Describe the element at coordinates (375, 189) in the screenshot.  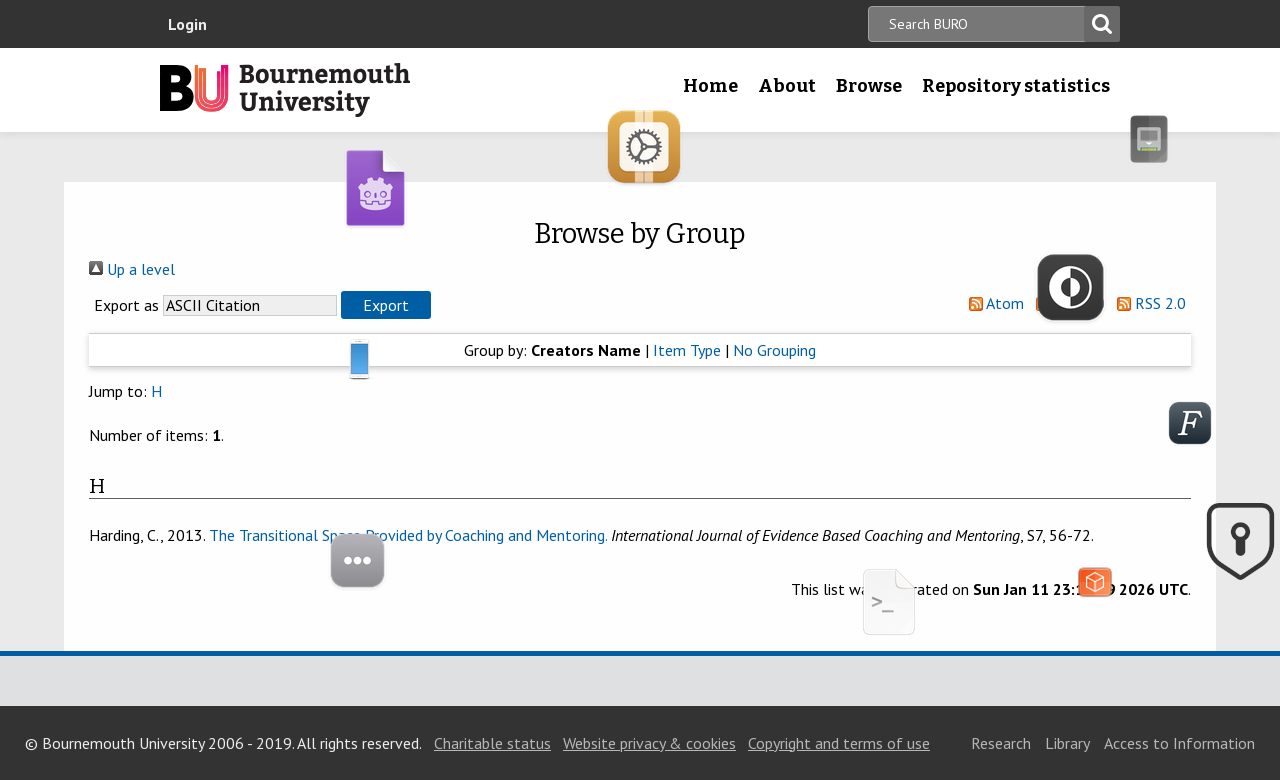
I see `a godot game engine scene file` at that location.